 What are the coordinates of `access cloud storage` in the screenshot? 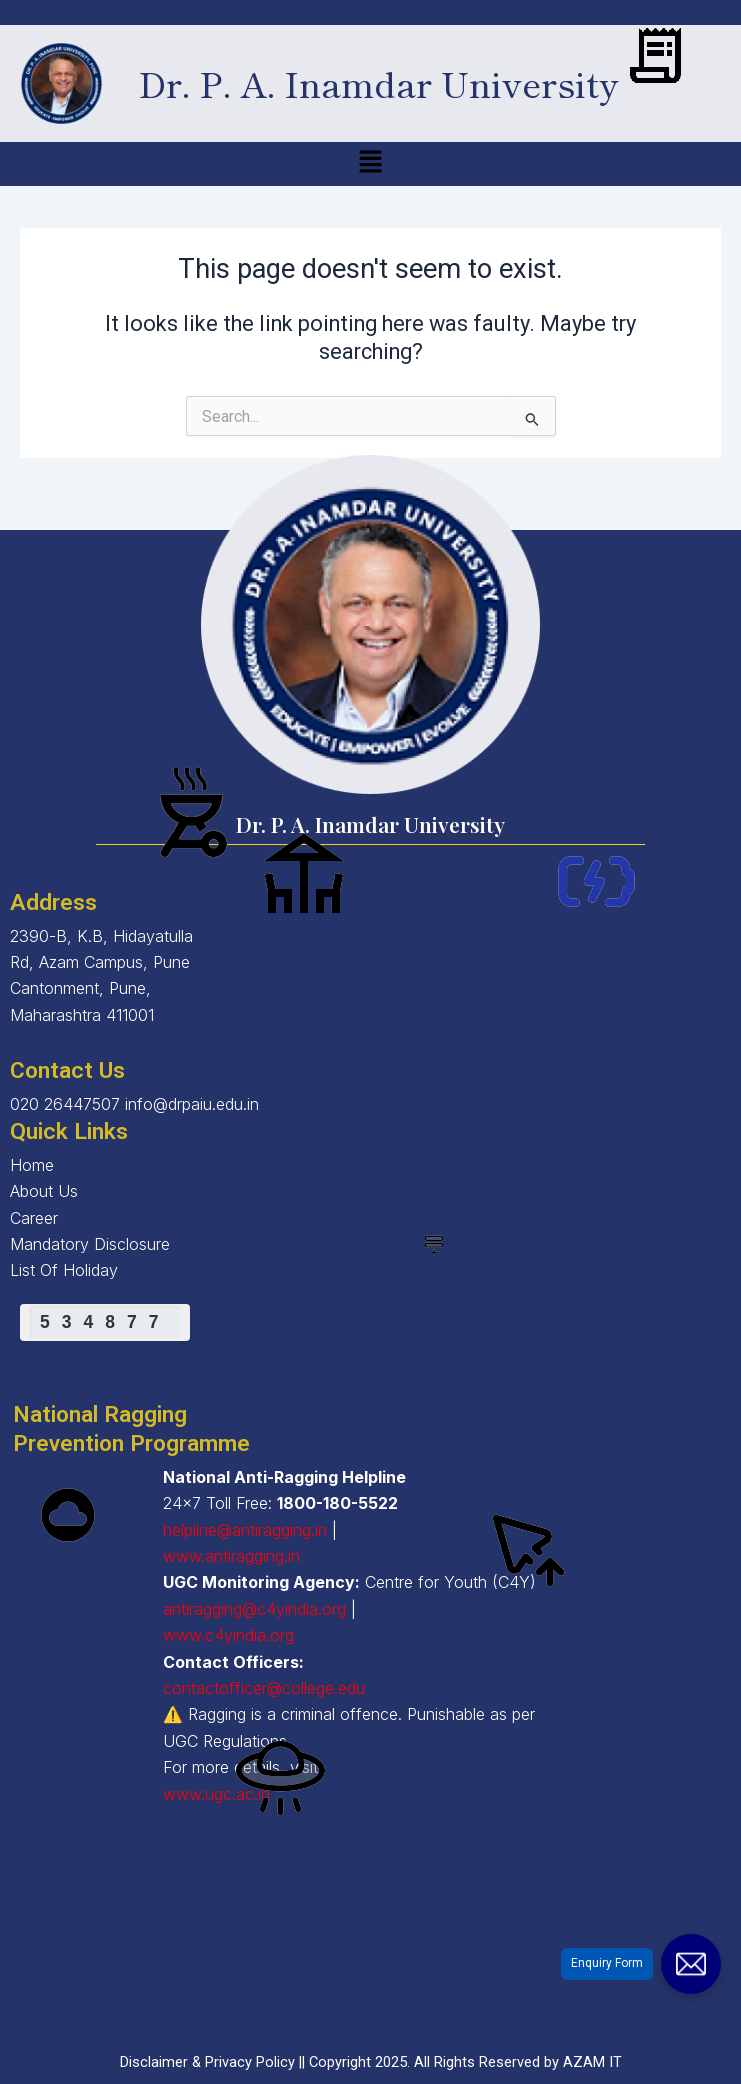 It's located at (68, 1515).